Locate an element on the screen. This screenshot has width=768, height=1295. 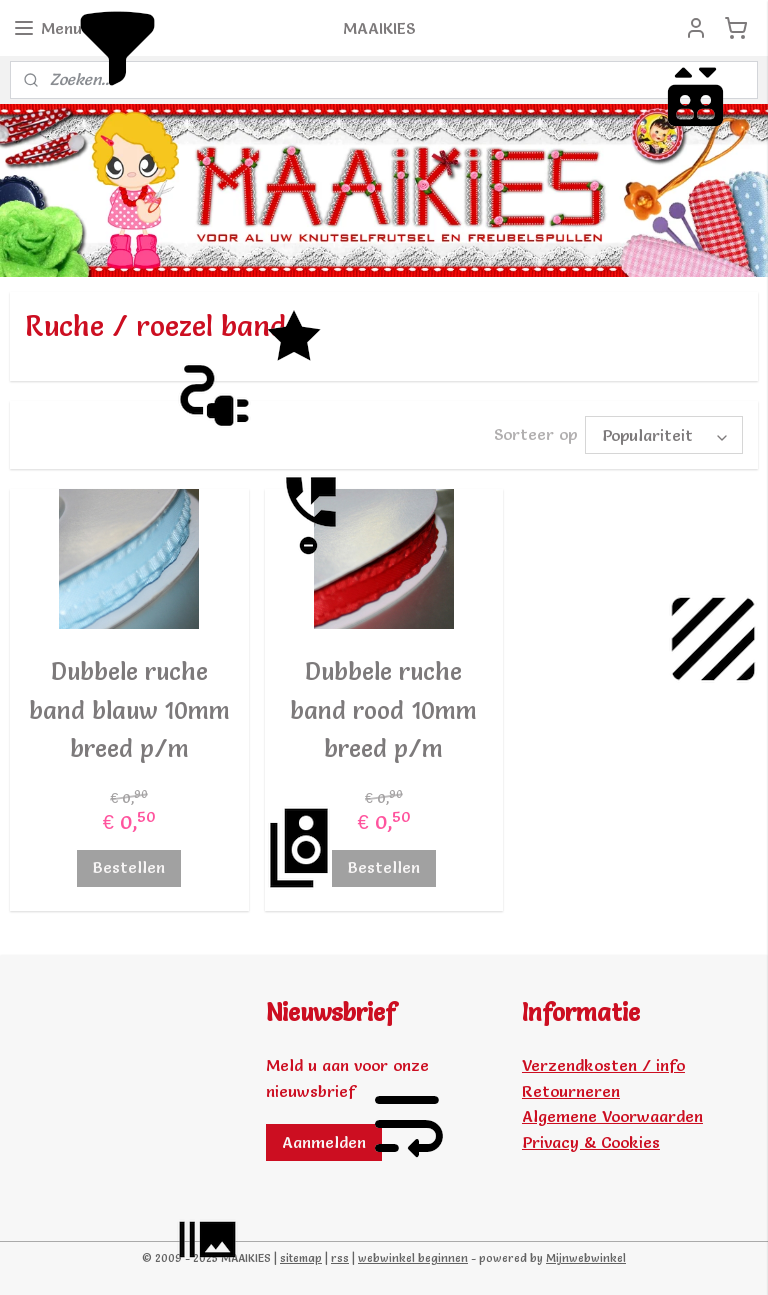
filter or sort content is located at coordinates (117, 48).